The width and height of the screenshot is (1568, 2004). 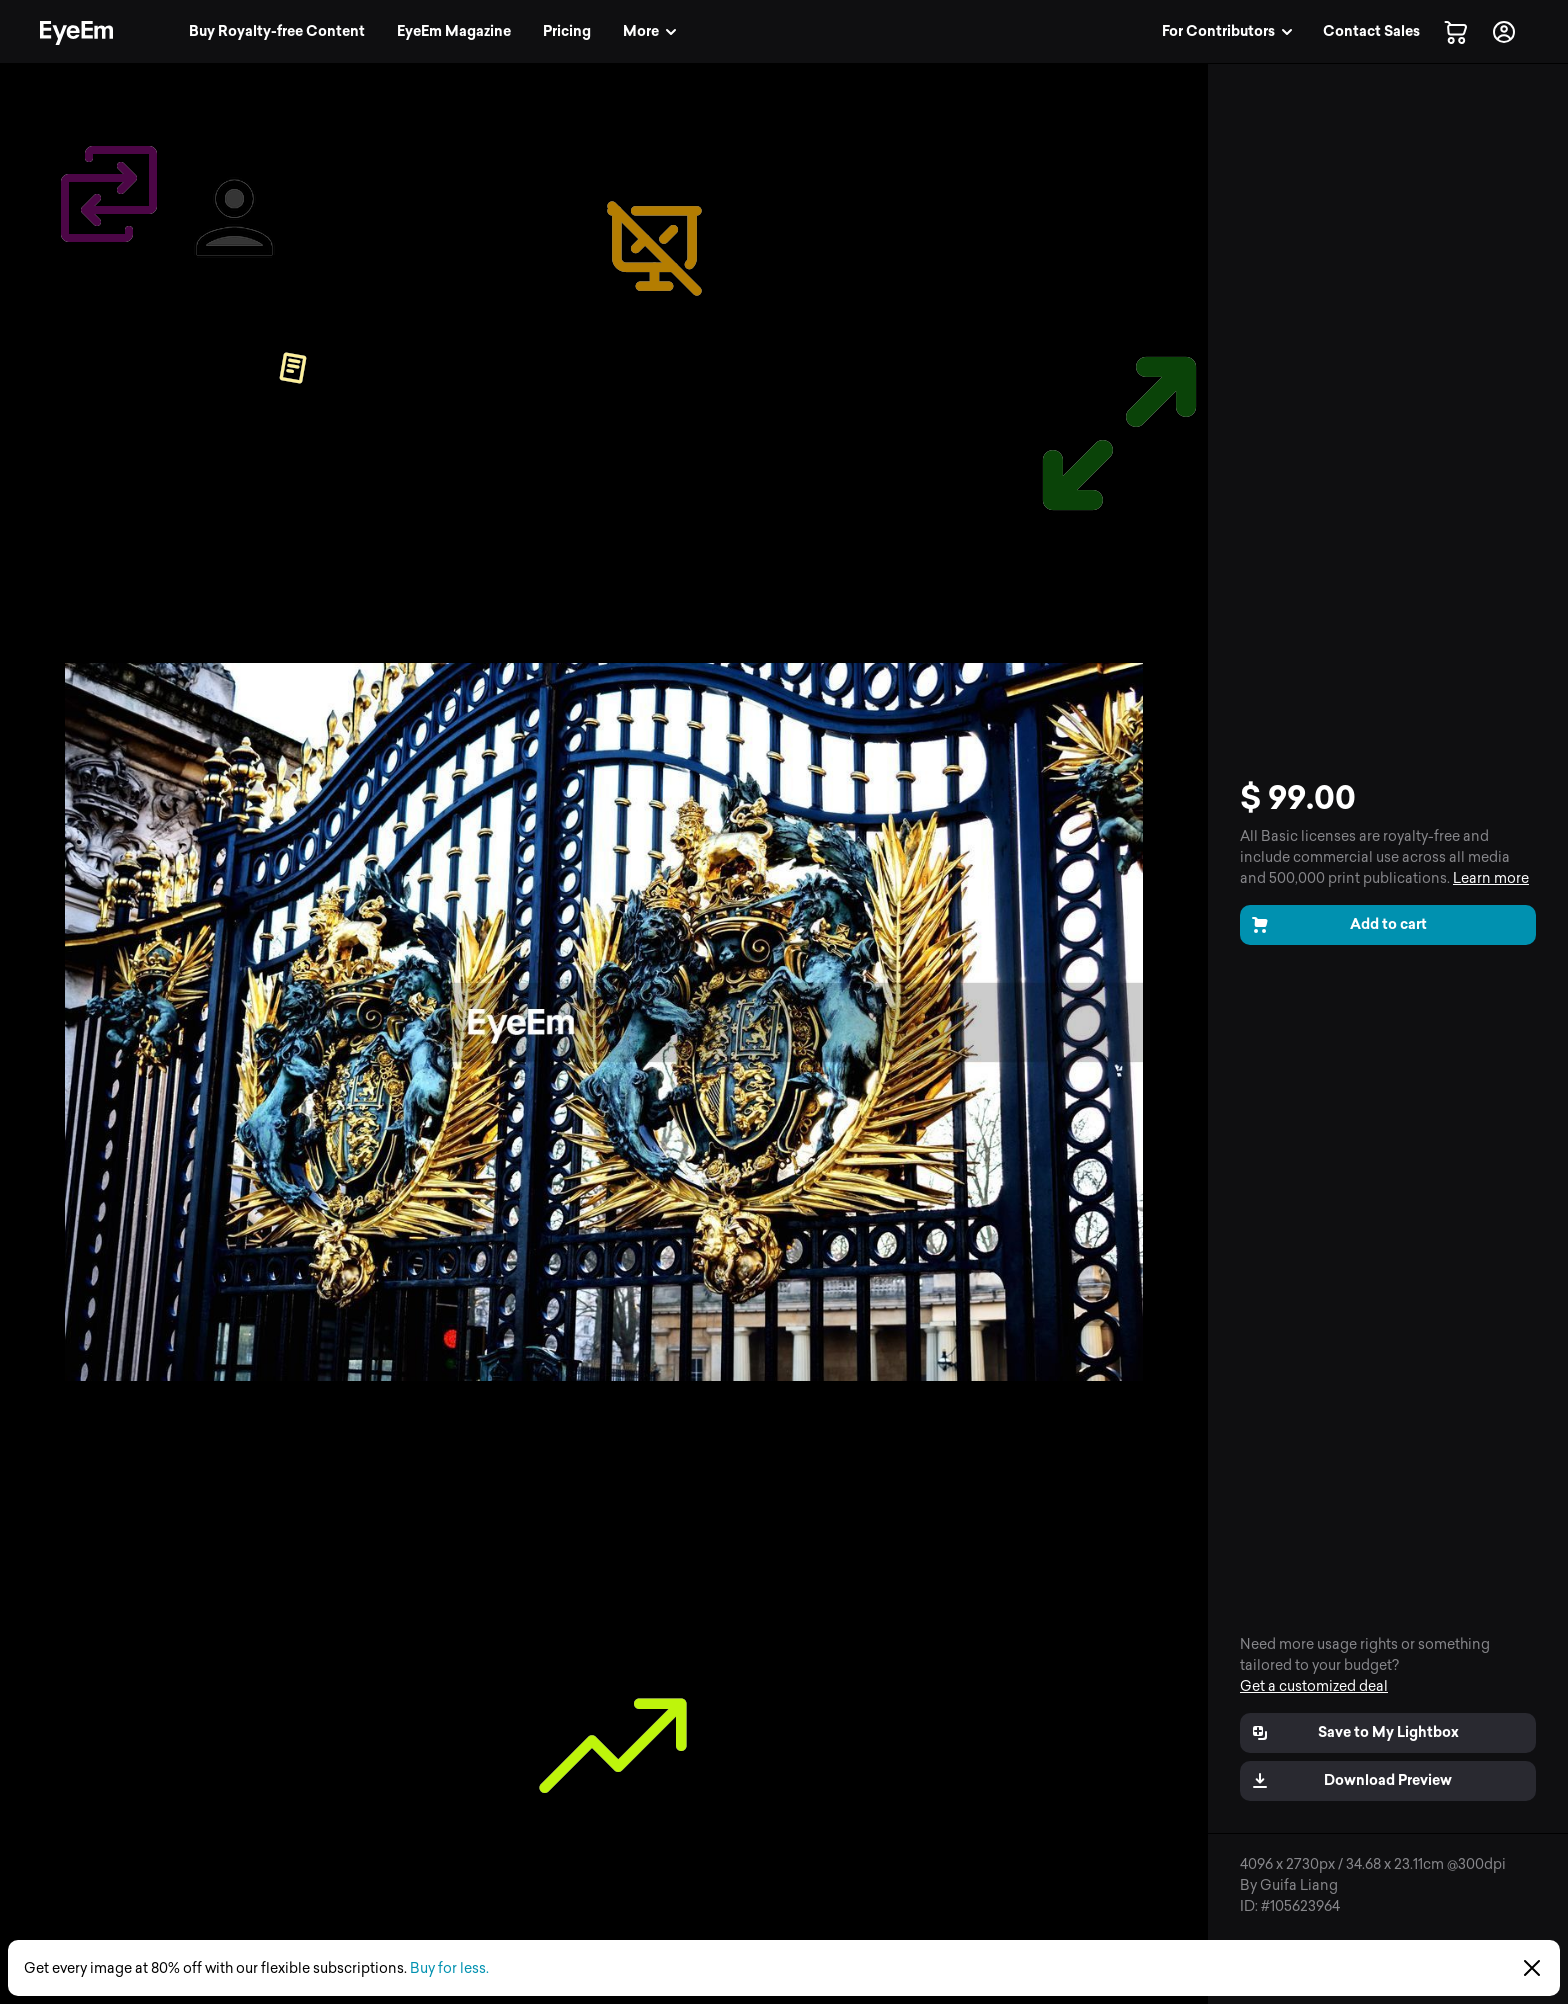 What do you see at coordinates (293, 368) in the screenshot?
I see `view your resume or CV` at bounding box center [293, 368].